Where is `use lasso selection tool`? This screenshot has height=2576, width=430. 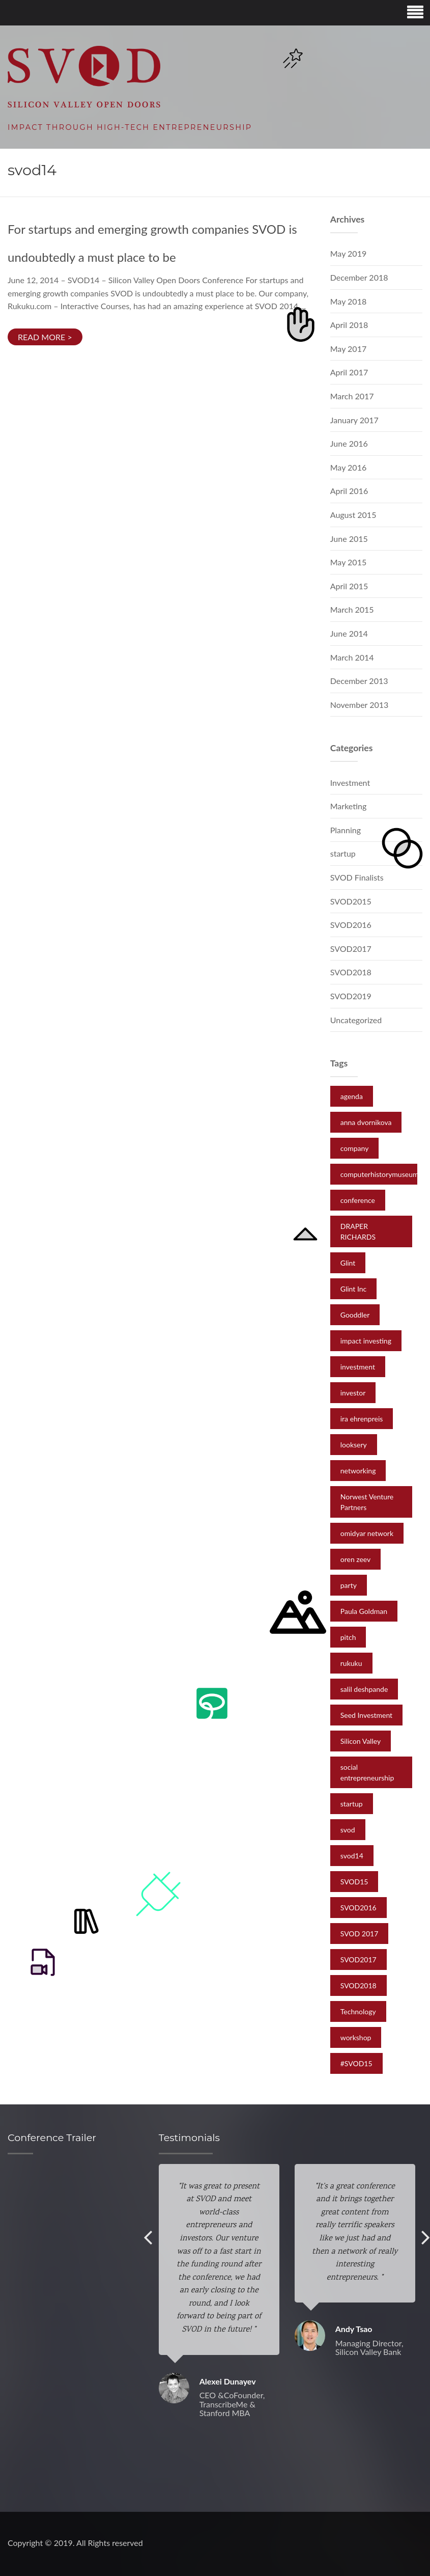 use lasso selection tool is located at coordinates (212, 1703).